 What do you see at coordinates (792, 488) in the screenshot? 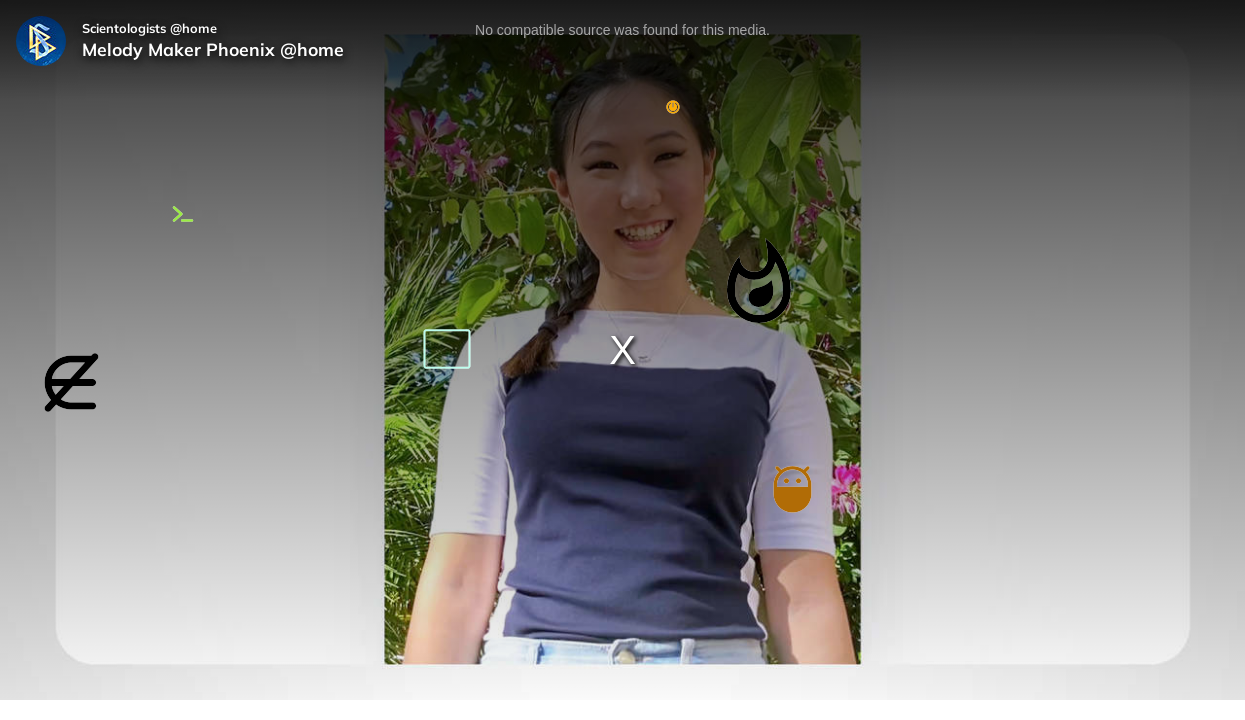
I see `android device or app settings` at bounding box center [792, 488].